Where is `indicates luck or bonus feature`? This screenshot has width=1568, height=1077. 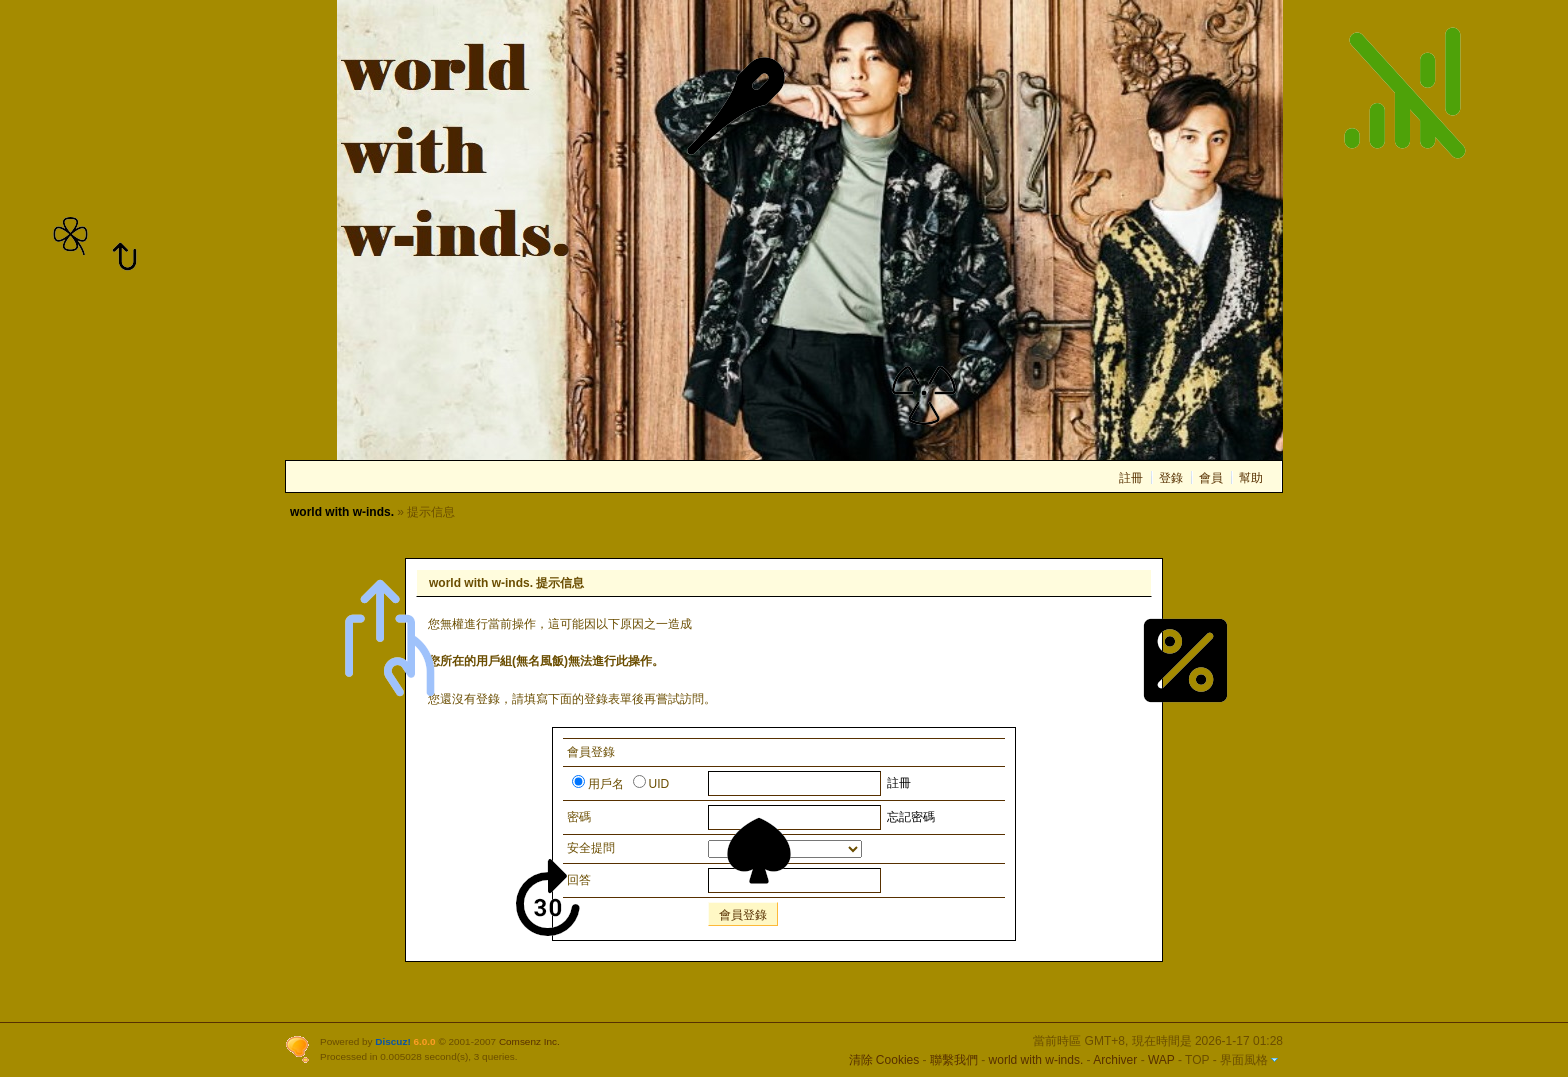 indicates luck or bonus feature is located at coordinates (70, 235).